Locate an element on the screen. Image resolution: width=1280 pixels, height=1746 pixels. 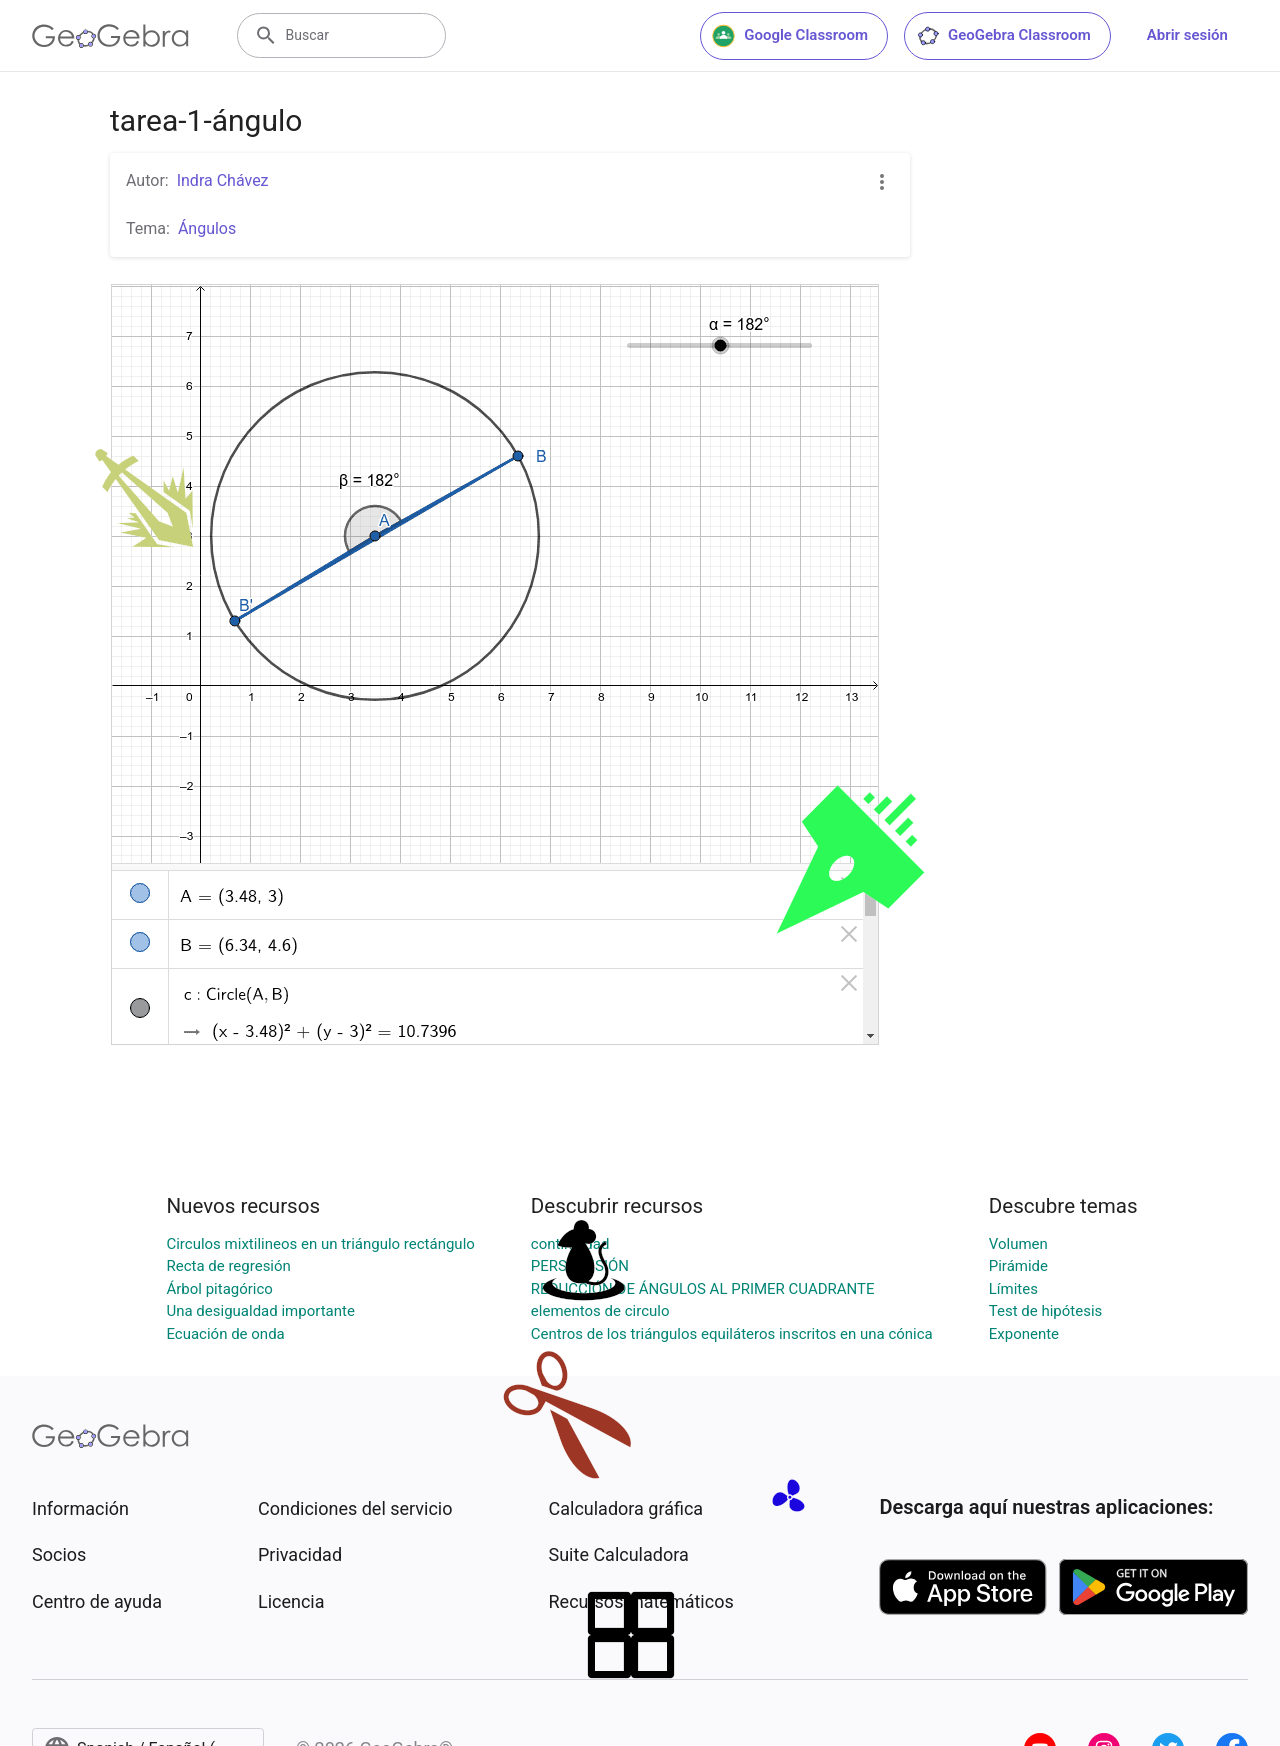
cut selected content is located at coordinates (567, 1414).